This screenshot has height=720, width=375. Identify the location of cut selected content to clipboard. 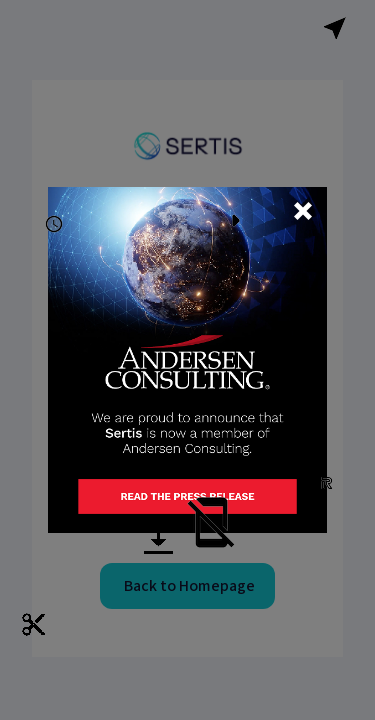
(33, 624).